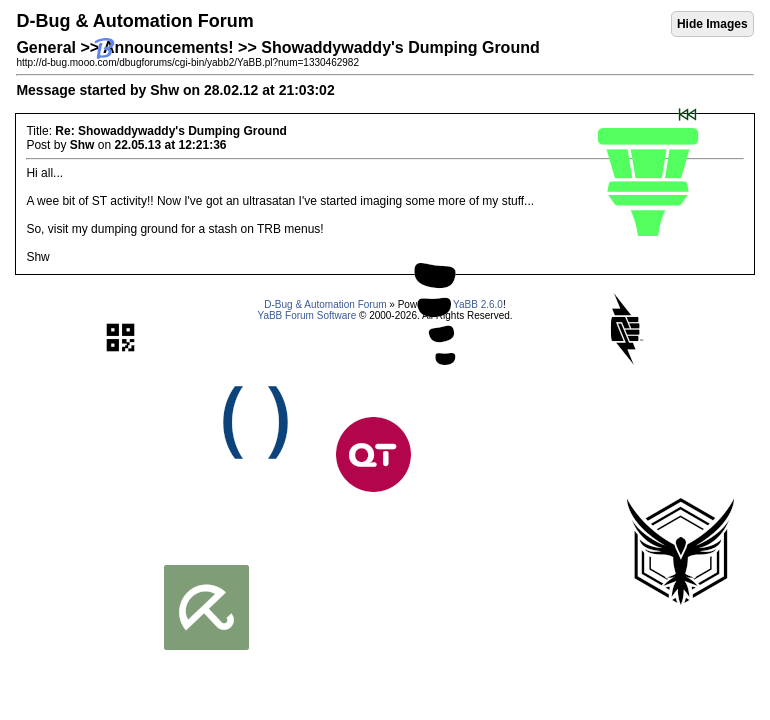 This screenshot has width=770, height=720. What do you see at coordinates (627, 329) in the screenshot?
I see `pantheon website hosting platform logo` at bounding box center [627, 329].